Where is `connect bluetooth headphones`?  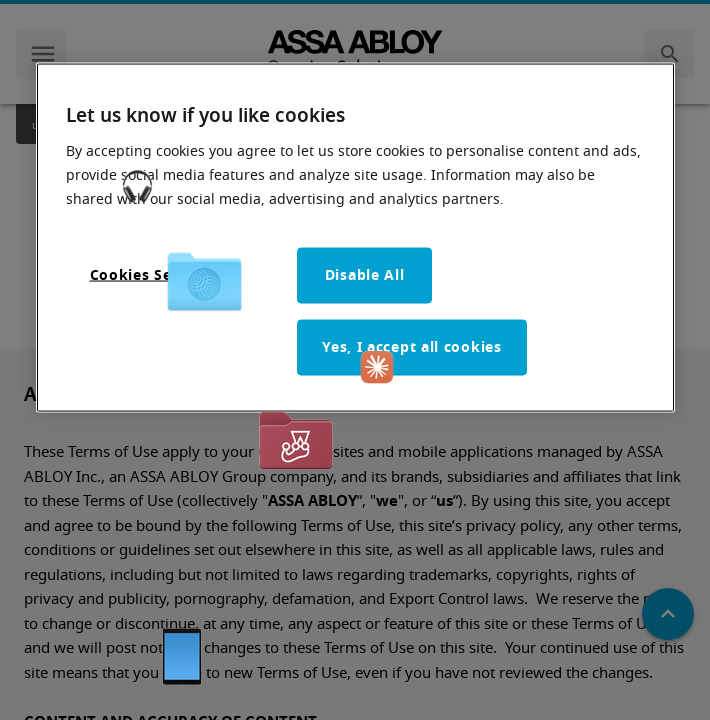 connect bluetooth headphones is located at coordinates (137, 186).